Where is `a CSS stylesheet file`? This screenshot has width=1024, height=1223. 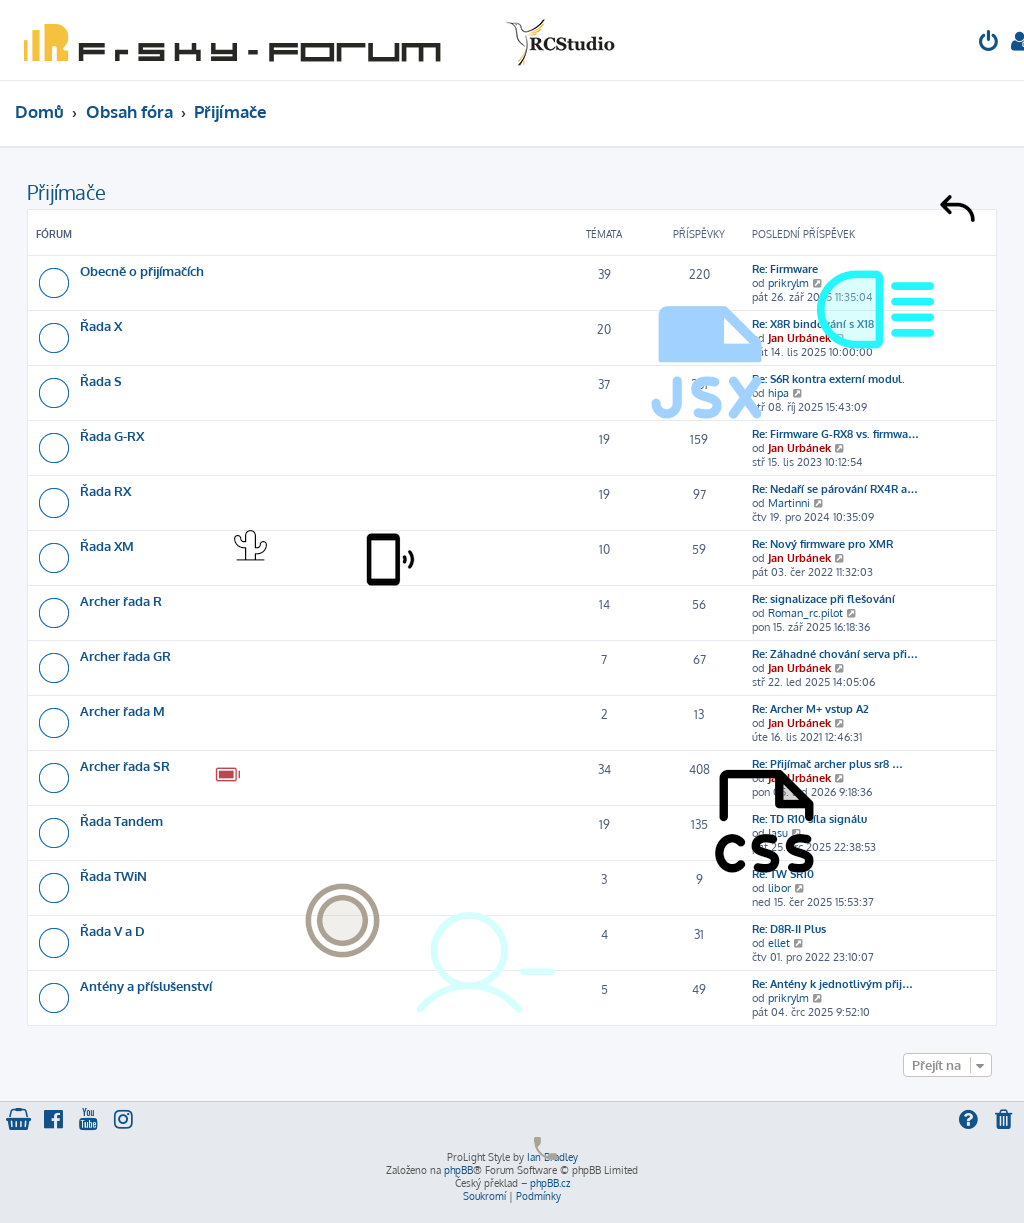 a CSS stylesheet file is located at coordinates (766, 825).